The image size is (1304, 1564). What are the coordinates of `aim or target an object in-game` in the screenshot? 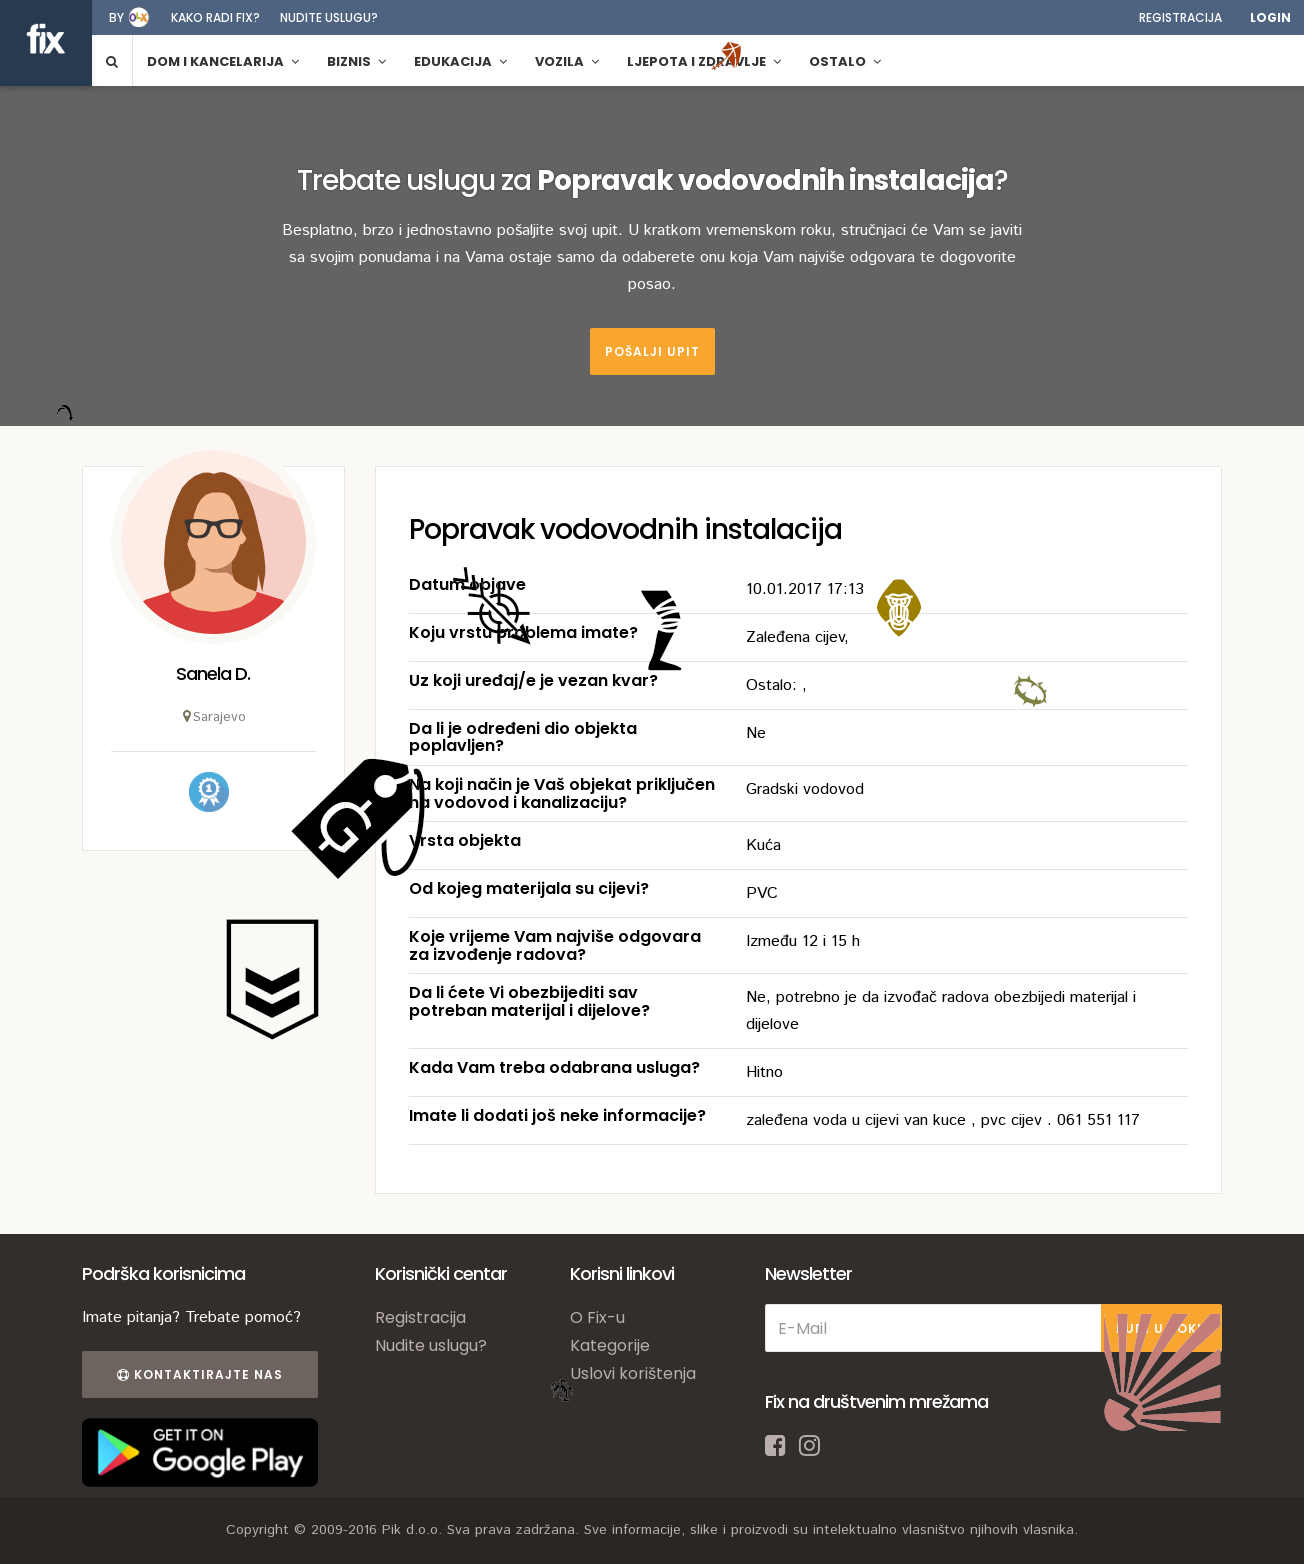 It's located at (492, 606).